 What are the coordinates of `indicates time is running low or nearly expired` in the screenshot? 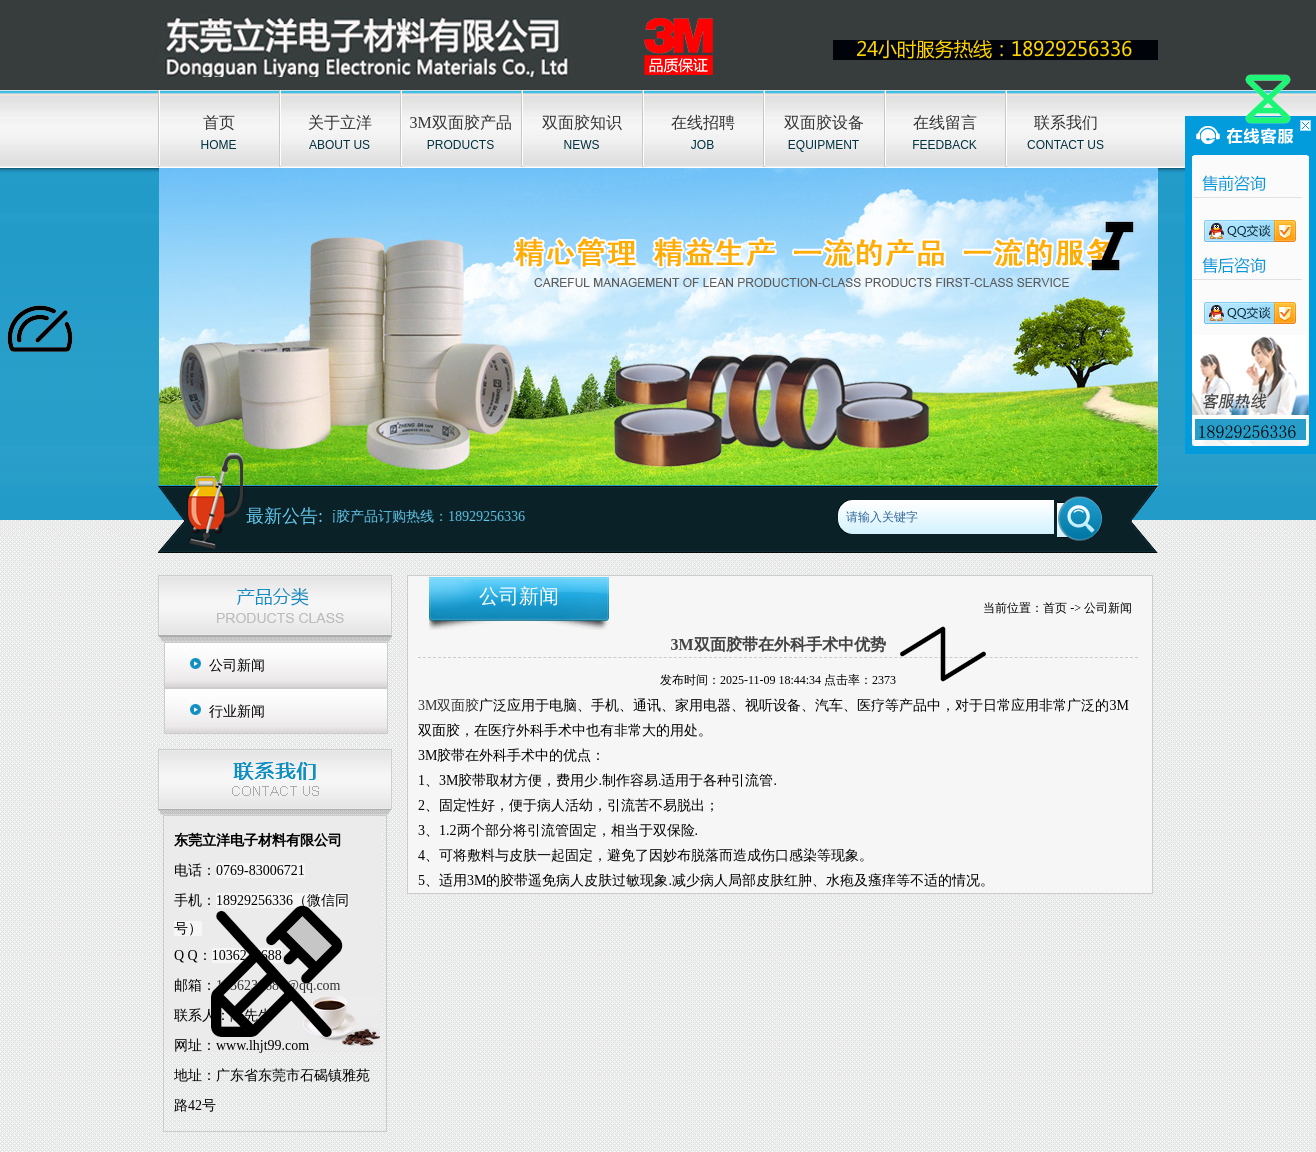 It's located at (1268, 99).